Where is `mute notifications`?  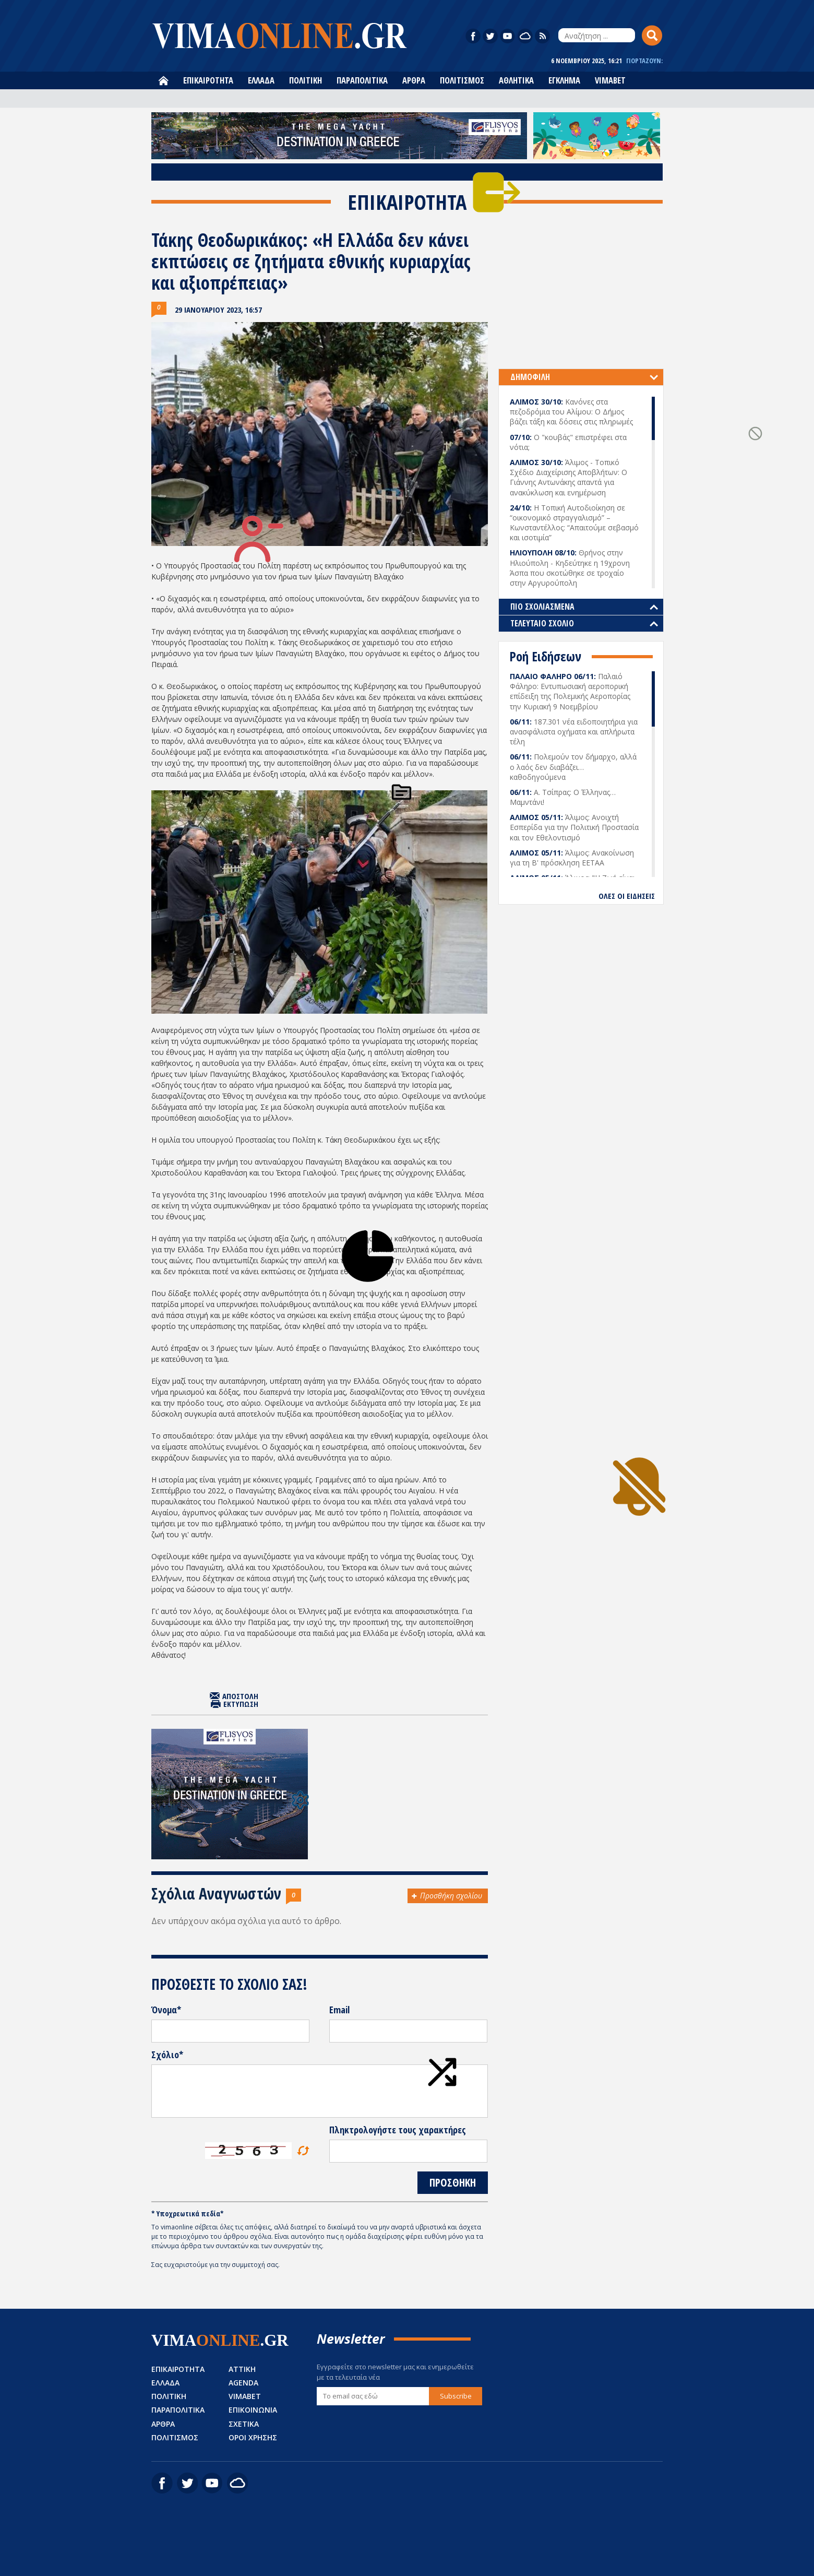
mute notifications is located at coordinates (639, 1487).